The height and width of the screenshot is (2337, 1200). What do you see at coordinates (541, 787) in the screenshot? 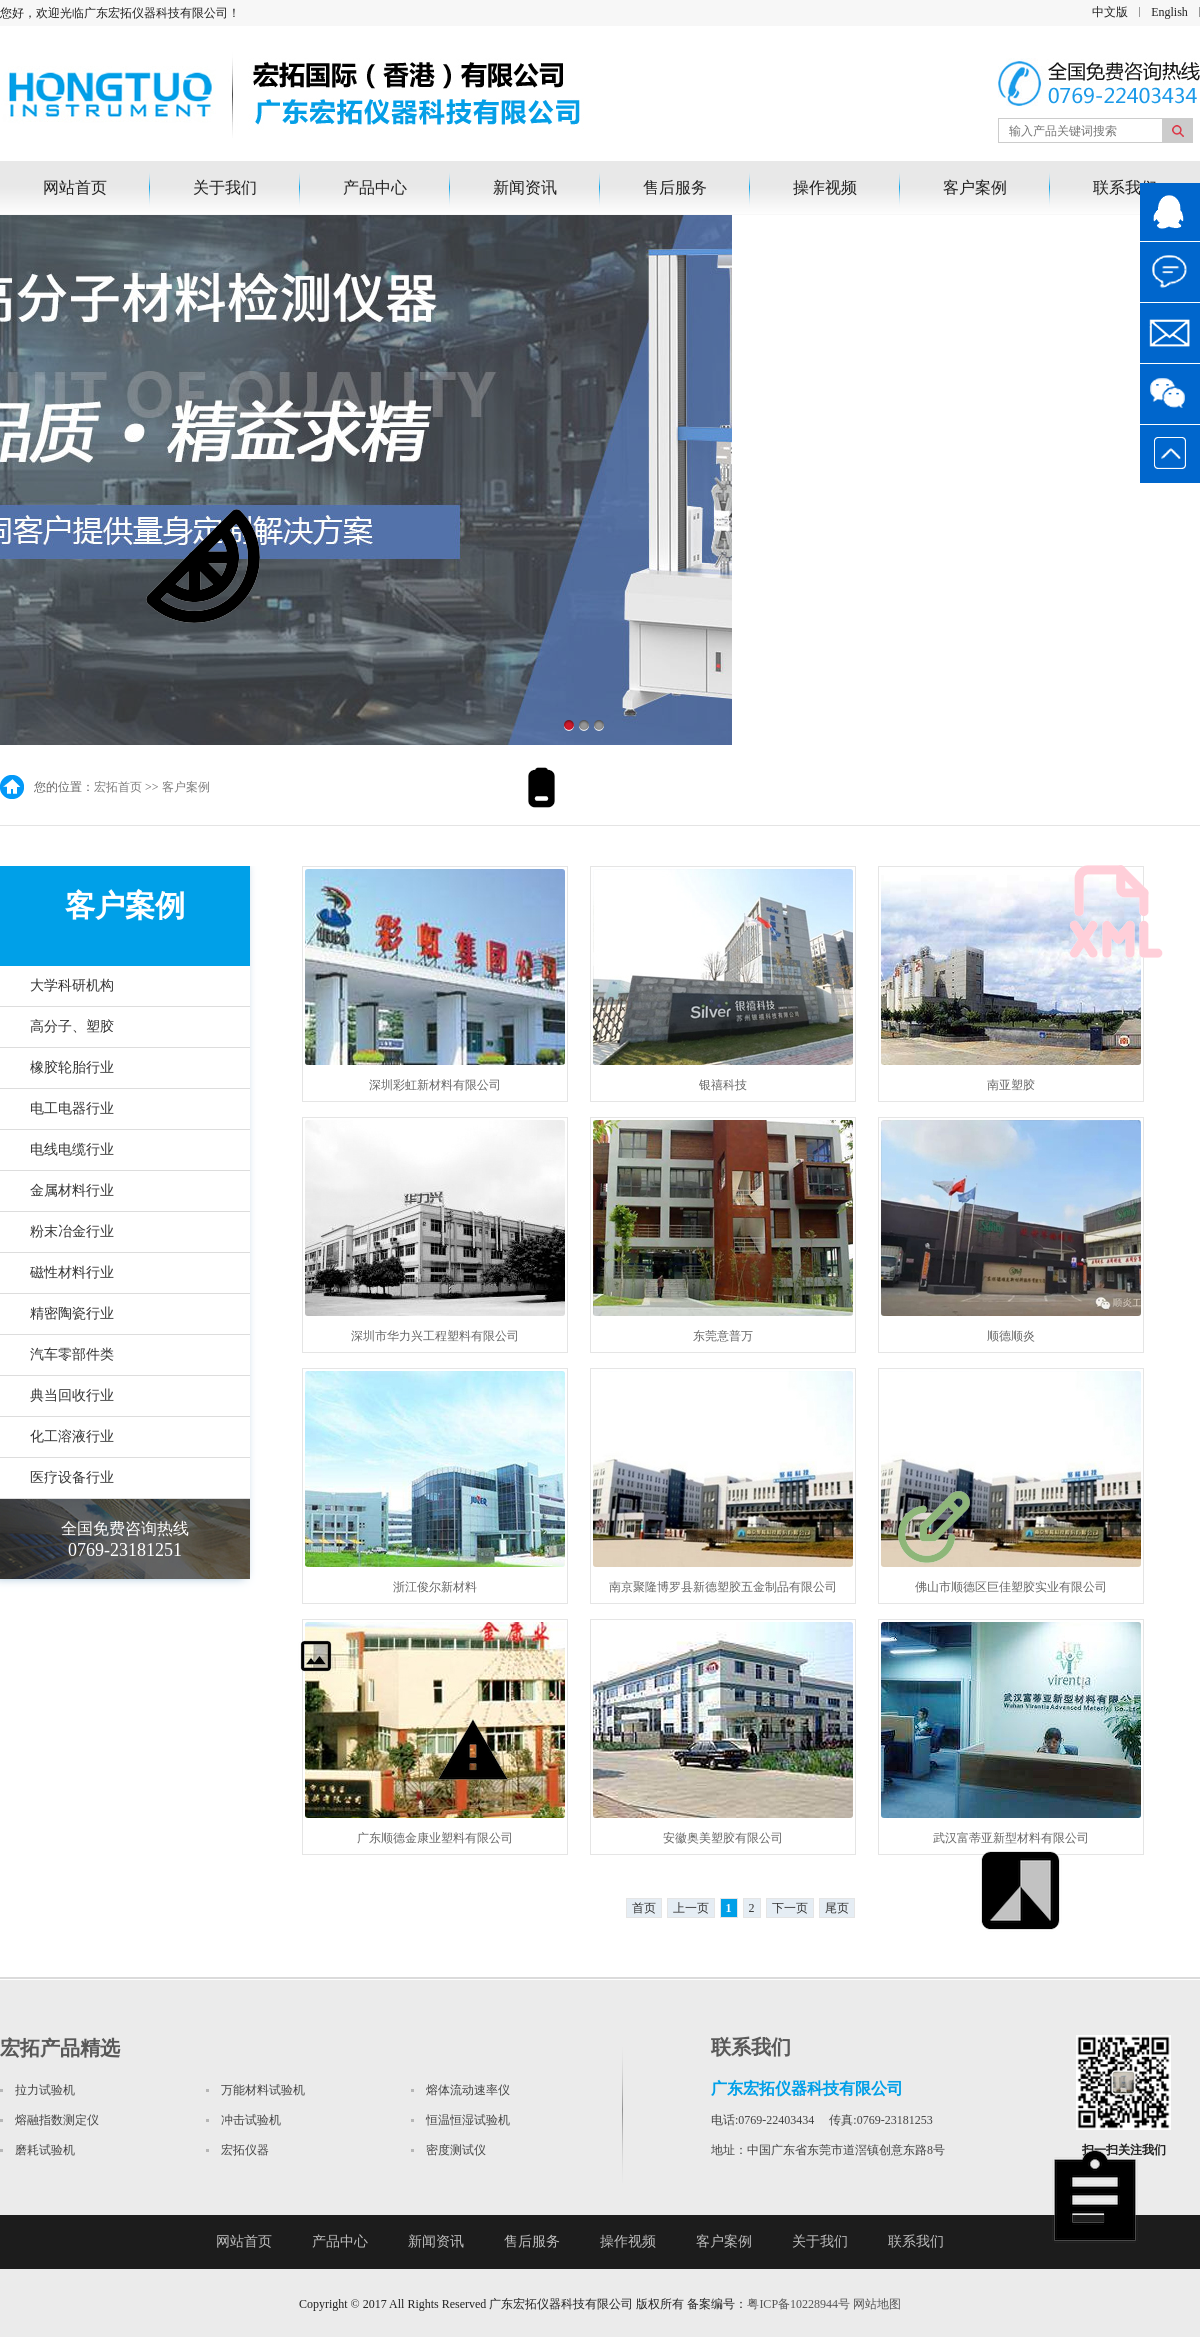
I see `indicates low battery level` at bounding box center [541, 787].